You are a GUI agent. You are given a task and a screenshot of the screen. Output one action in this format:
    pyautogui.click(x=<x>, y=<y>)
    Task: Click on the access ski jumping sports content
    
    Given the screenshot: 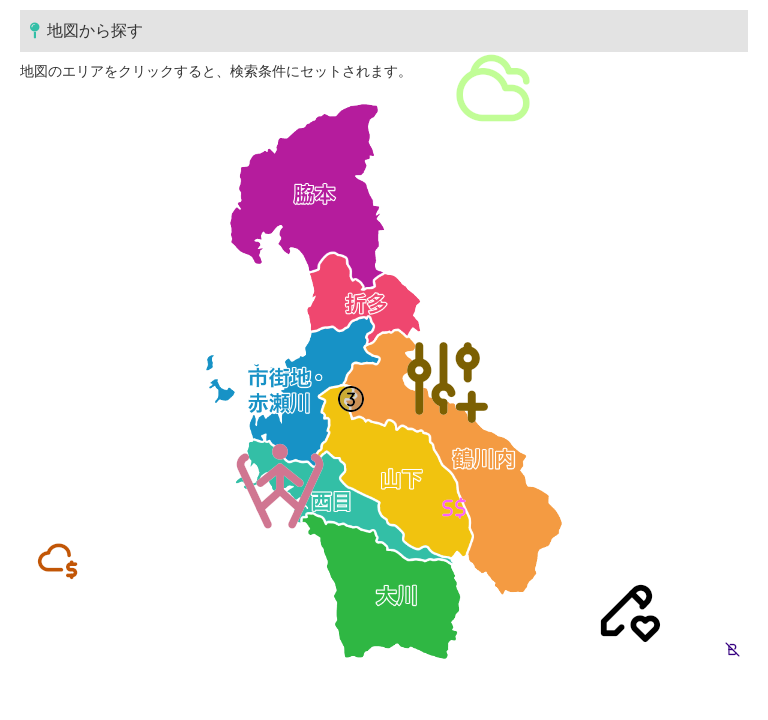 What is the action you would take?
    pyautogui.click(x=280, y=487)
    